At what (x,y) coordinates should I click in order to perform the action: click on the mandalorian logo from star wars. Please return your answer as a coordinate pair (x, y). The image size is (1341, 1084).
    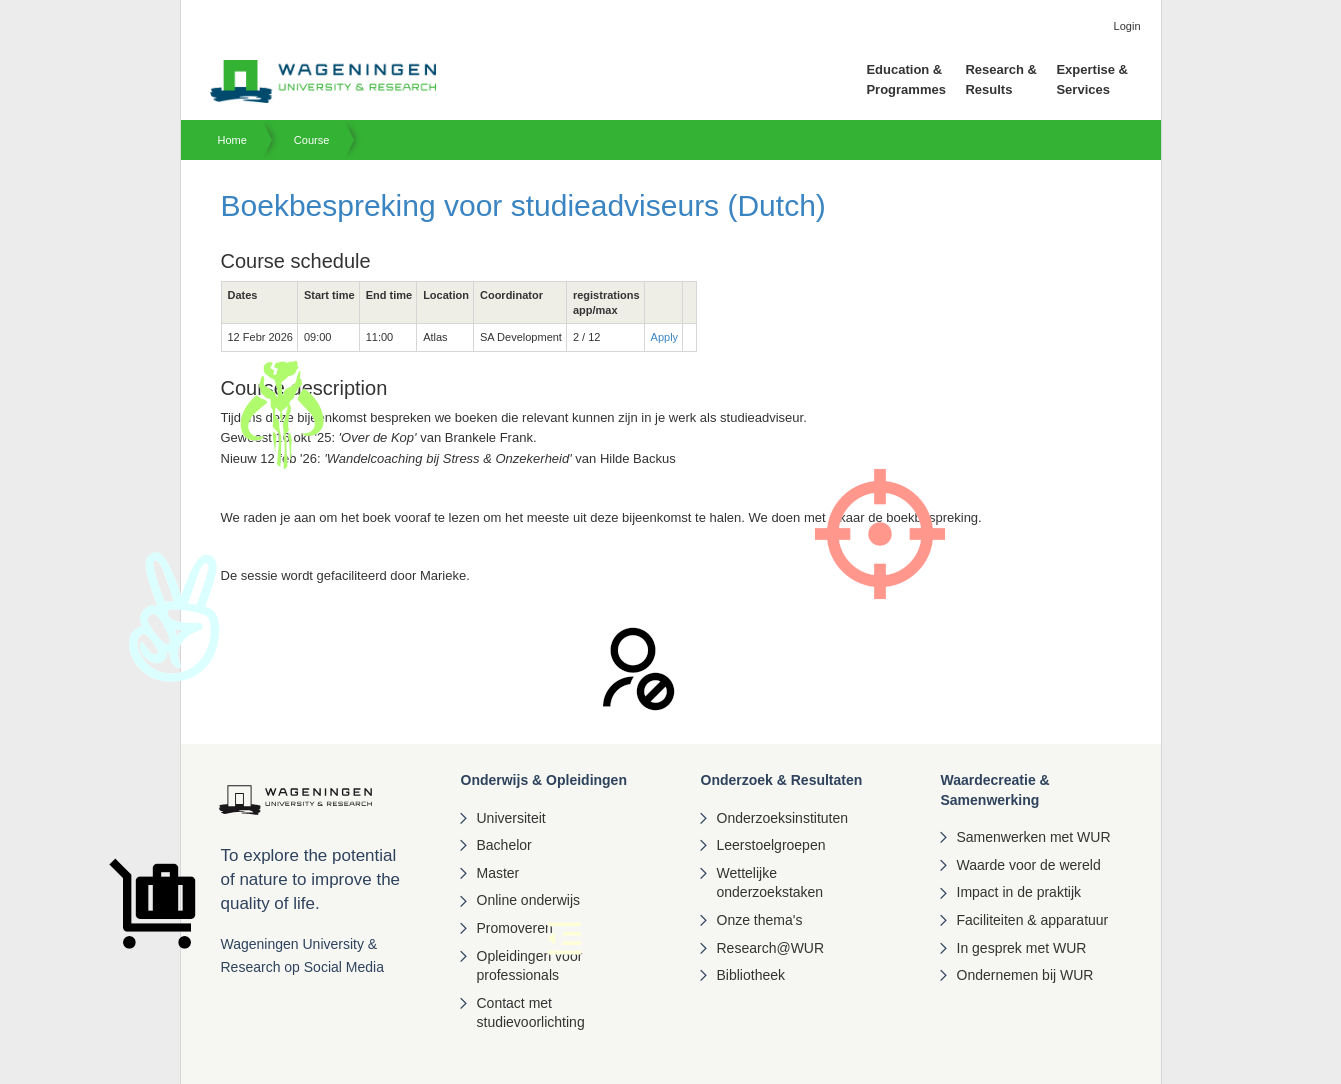
    Looking at the image, I should click on (282, 415).